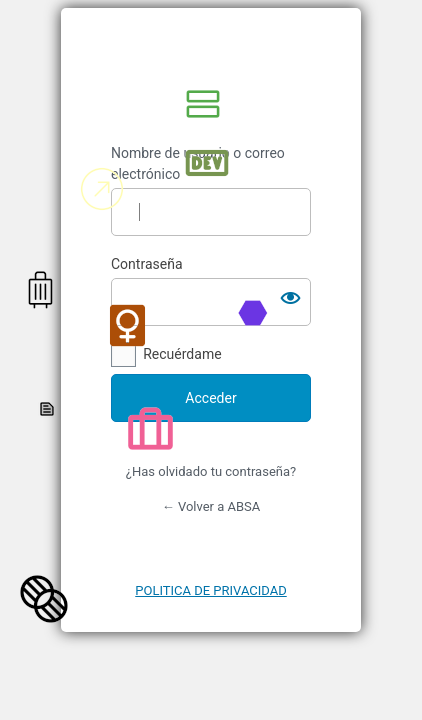 This screenshot has height=720, width=422. Describe the element at coordinates (127, 325) in the screenshot. I see `indicates female gender option` at that location.